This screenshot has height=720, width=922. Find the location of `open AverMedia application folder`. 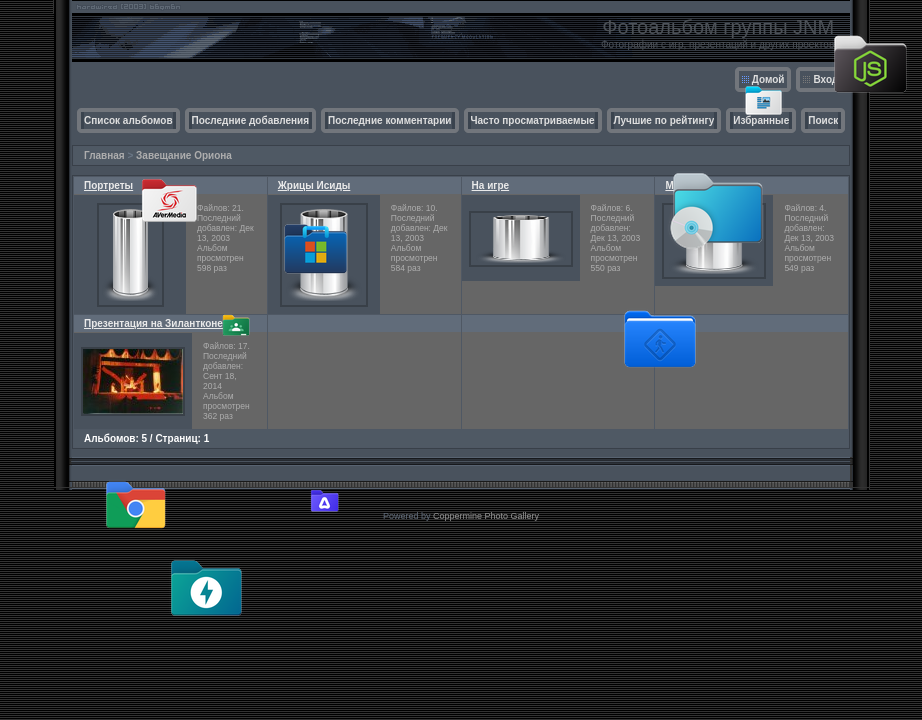

open AverMedia application folder is located at coordinates (169, 202).